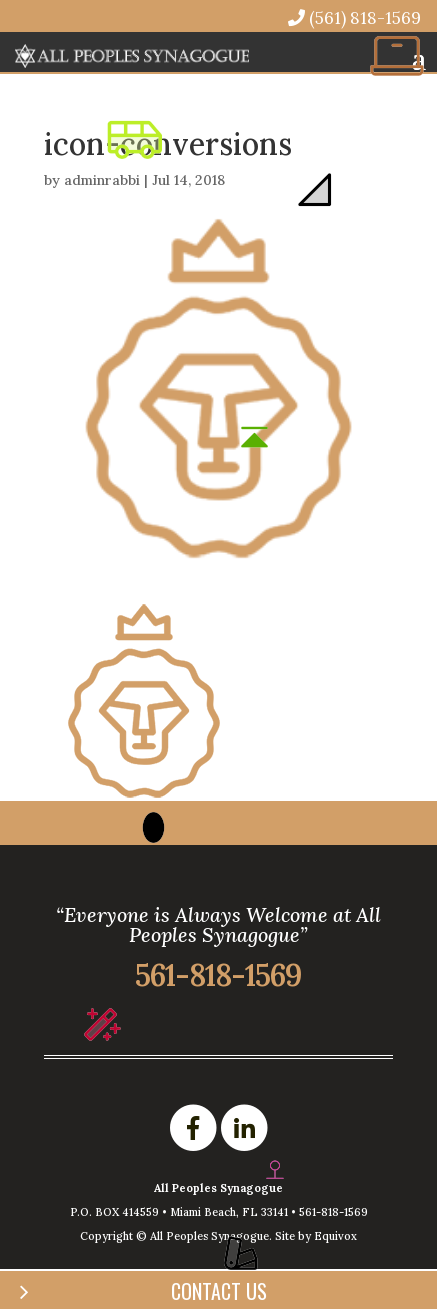 The height and width of the screenshot is (1309, 437). What do you see at coordinates (275, 1170) in the screenshot?
I see `mark a location on the map` at bounding box center [275, 1170].